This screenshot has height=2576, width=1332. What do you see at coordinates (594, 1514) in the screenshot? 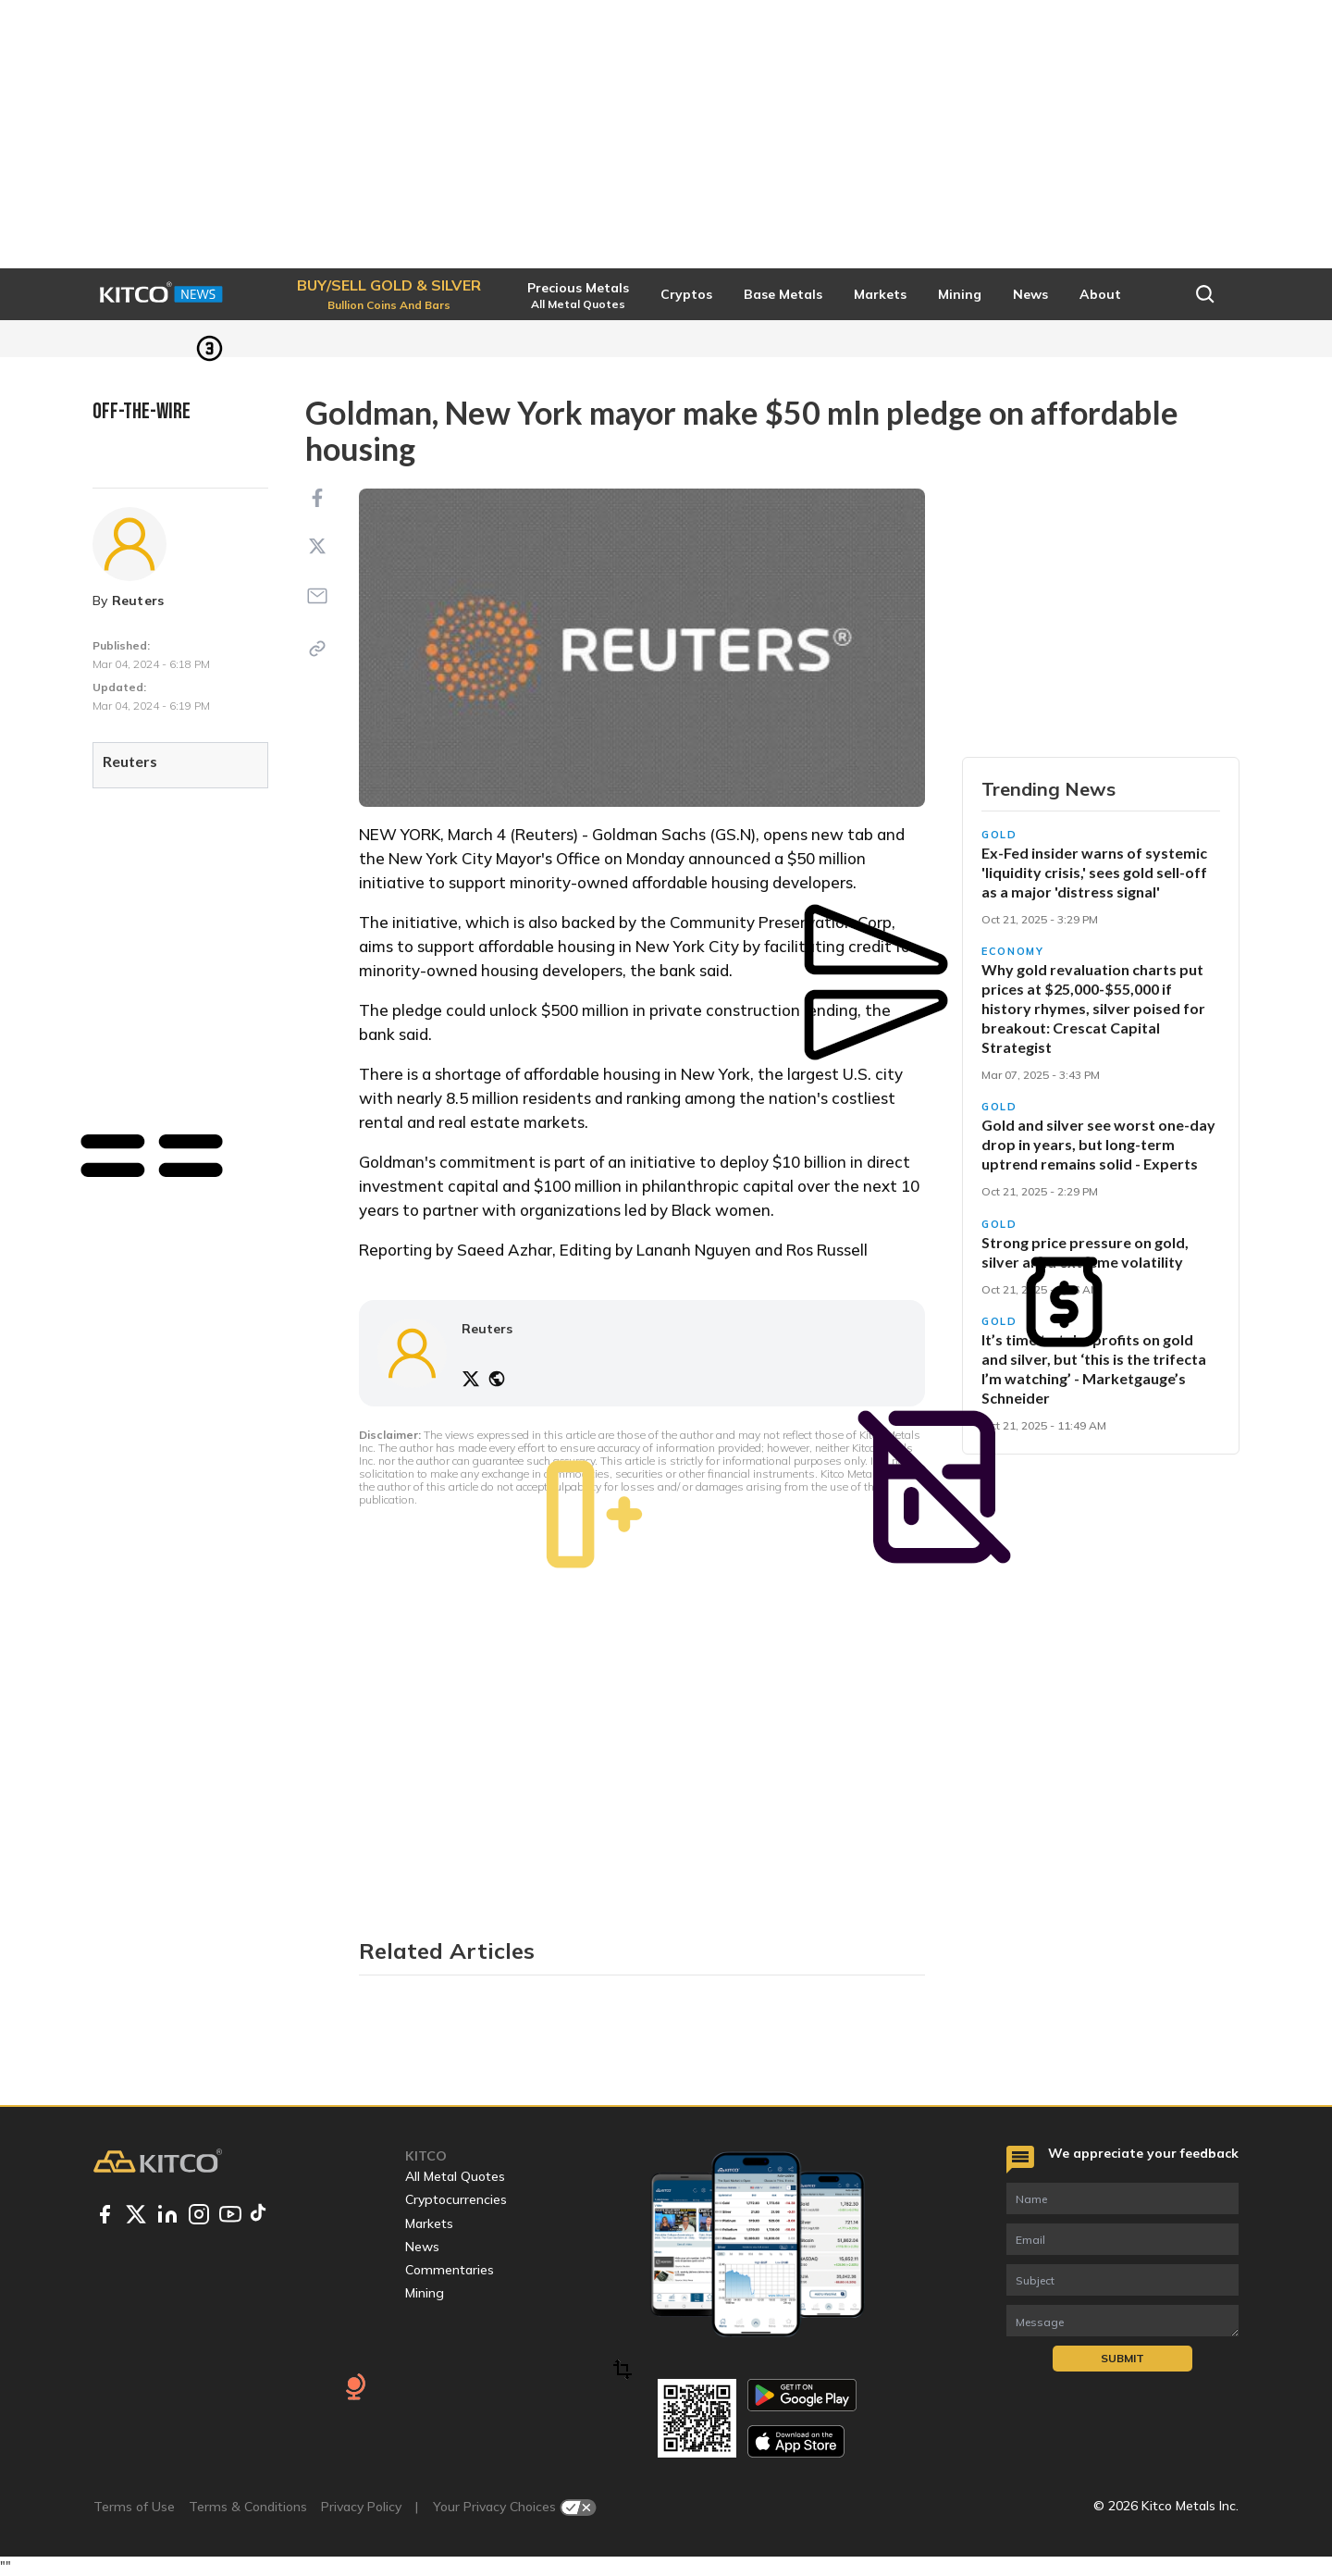
I see `insert a new column to the right` at bounding box center [594, 1514].